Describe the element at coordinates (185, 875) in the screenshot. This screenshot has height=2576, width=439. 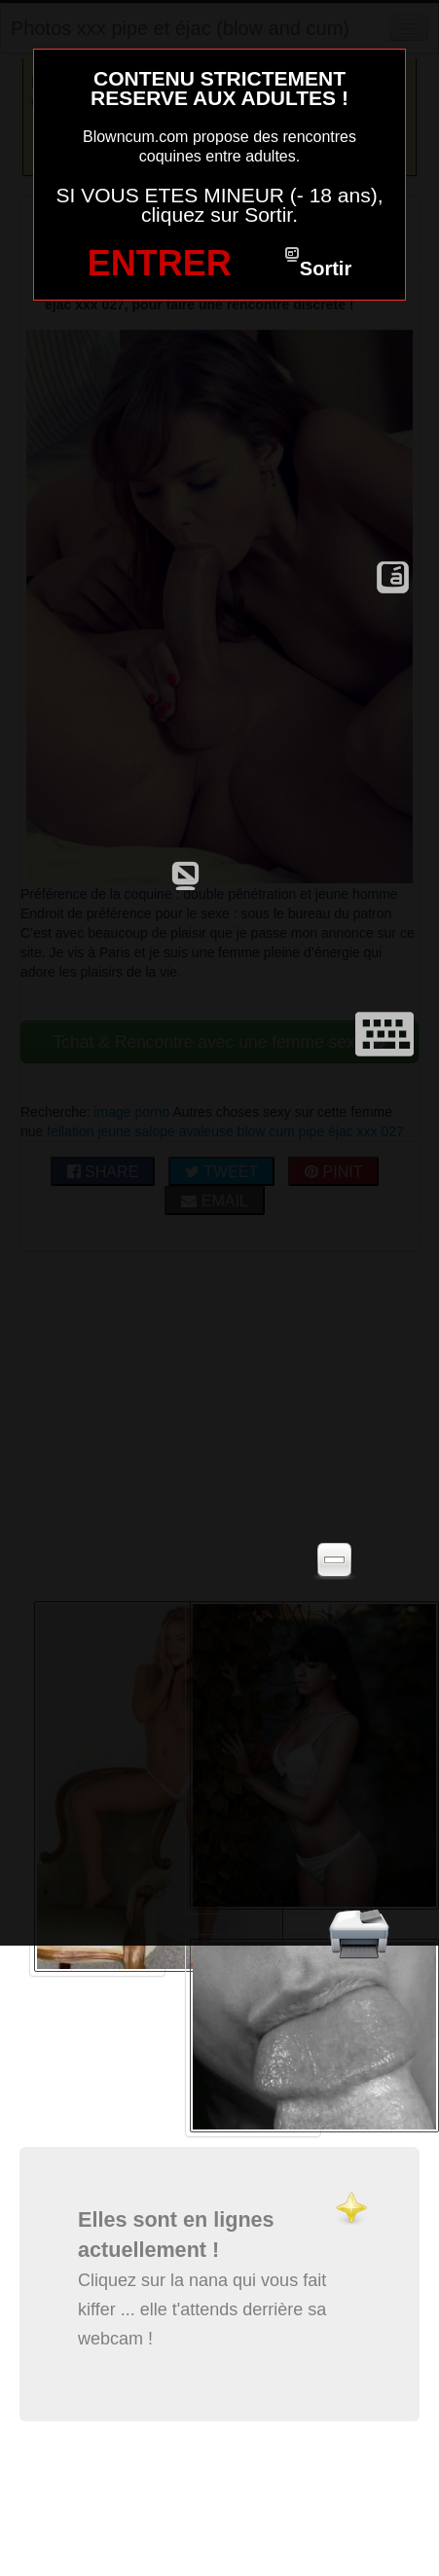
I see `adjust display or monitor settings` at that location.